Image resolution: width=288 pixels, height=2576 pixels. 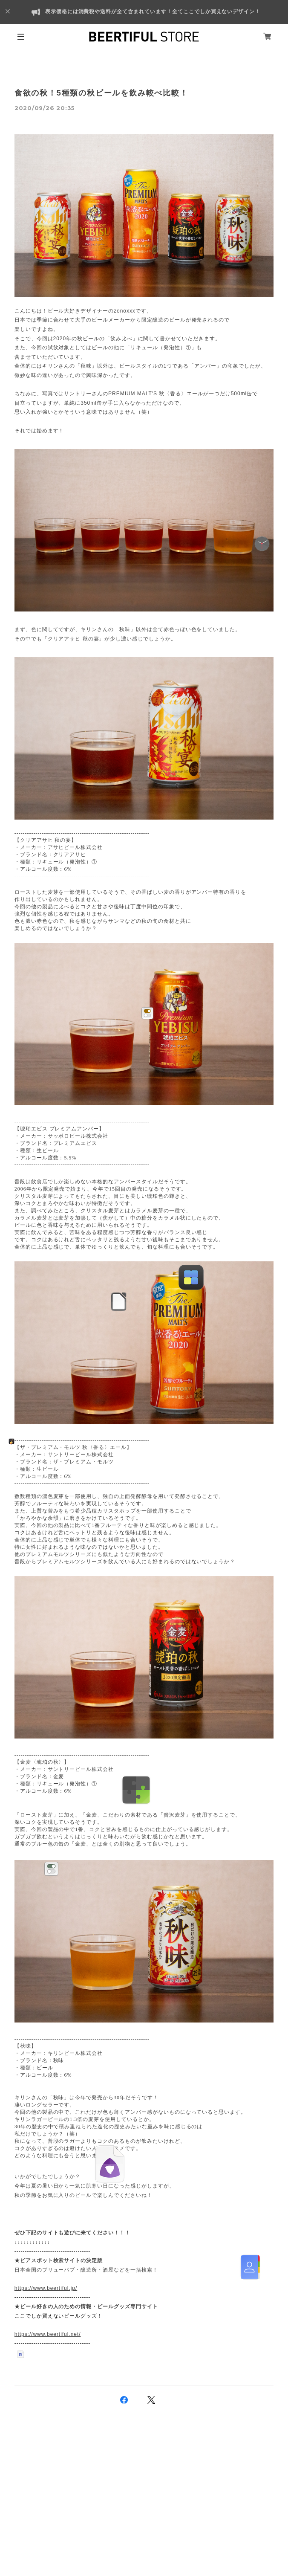 What do you see at coordinates (51, 1869) in the screenshot?
I see `open system settings or preferences` at bounding box center [51, 1869].